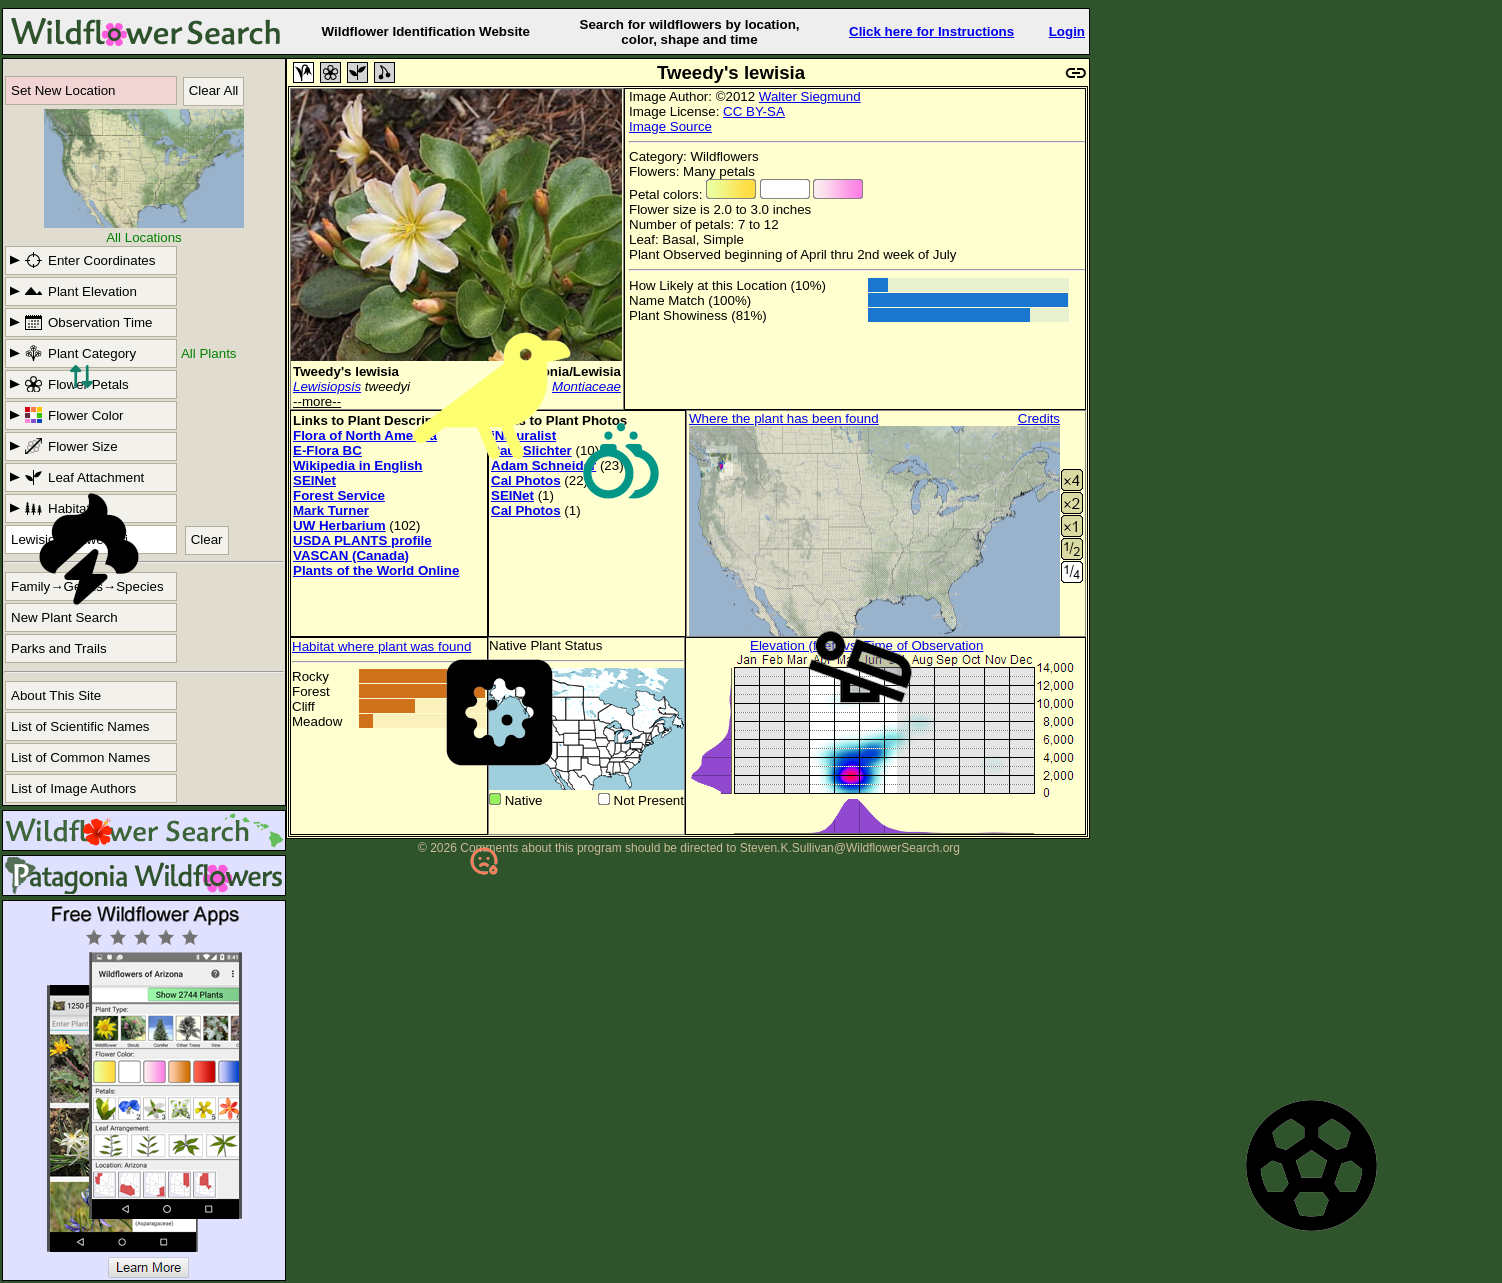 This screenshot has height=1283, width=1502. I want to click on indicates criminal or arrest-related content, so click(621, 465).